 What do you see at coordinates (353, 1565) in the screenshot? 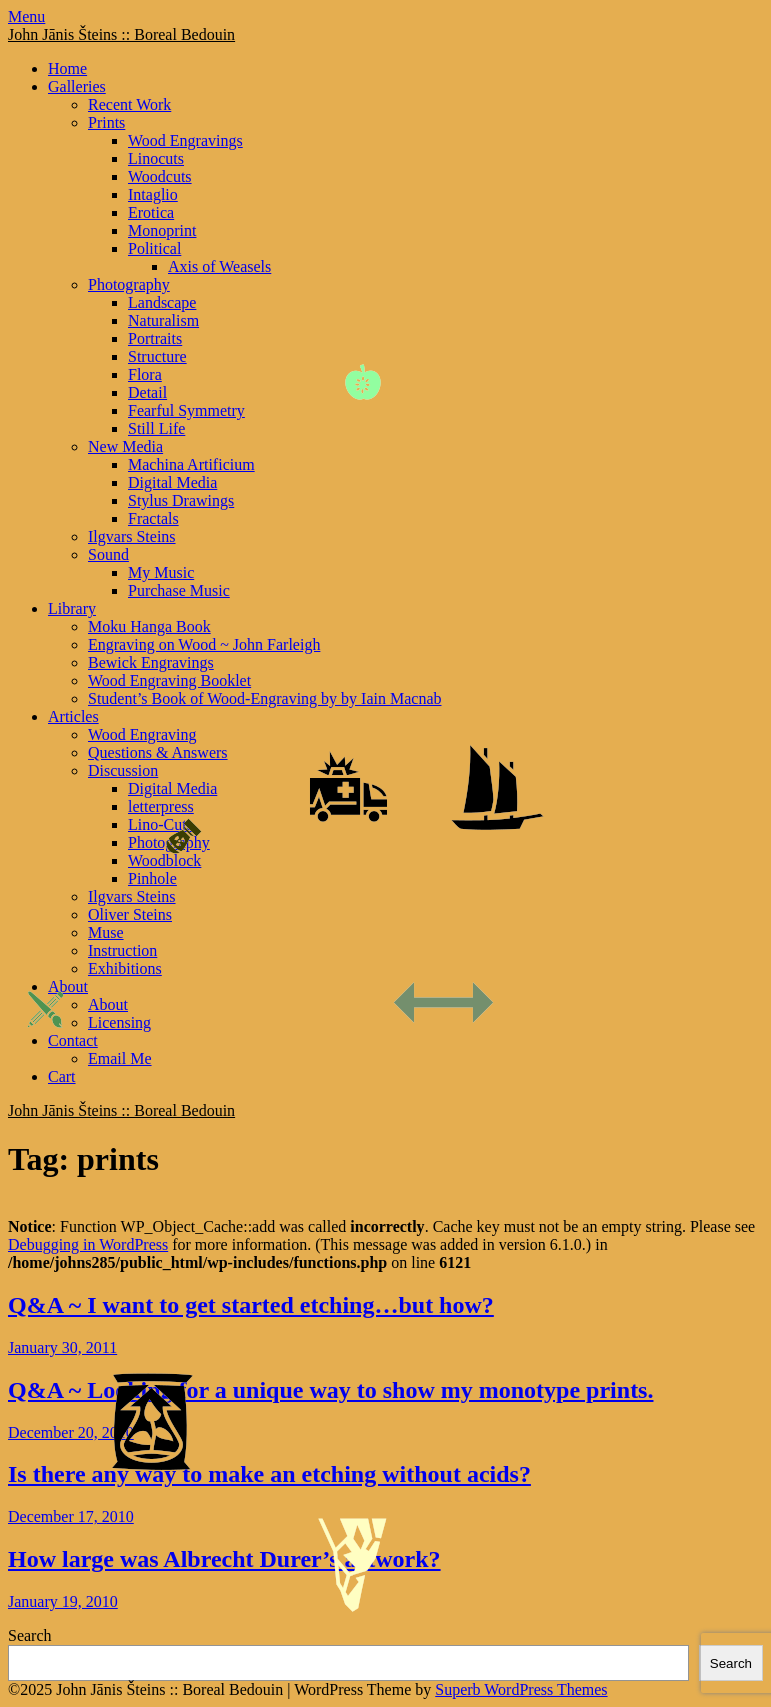
I see `indicates cave or underground environment in game` at bounding box center [353, 1565].